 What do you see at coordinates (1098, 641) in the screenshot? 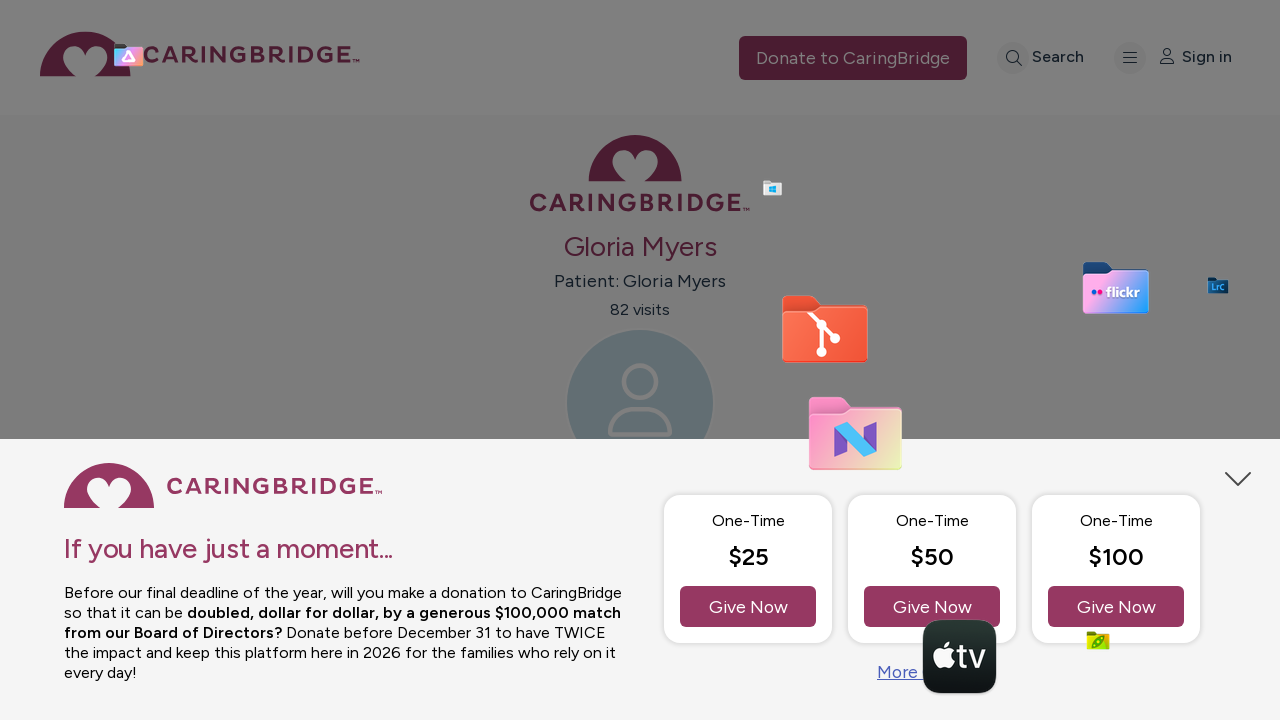
I see `open peazip compressed files folder` at bounding box center [1098, 641].